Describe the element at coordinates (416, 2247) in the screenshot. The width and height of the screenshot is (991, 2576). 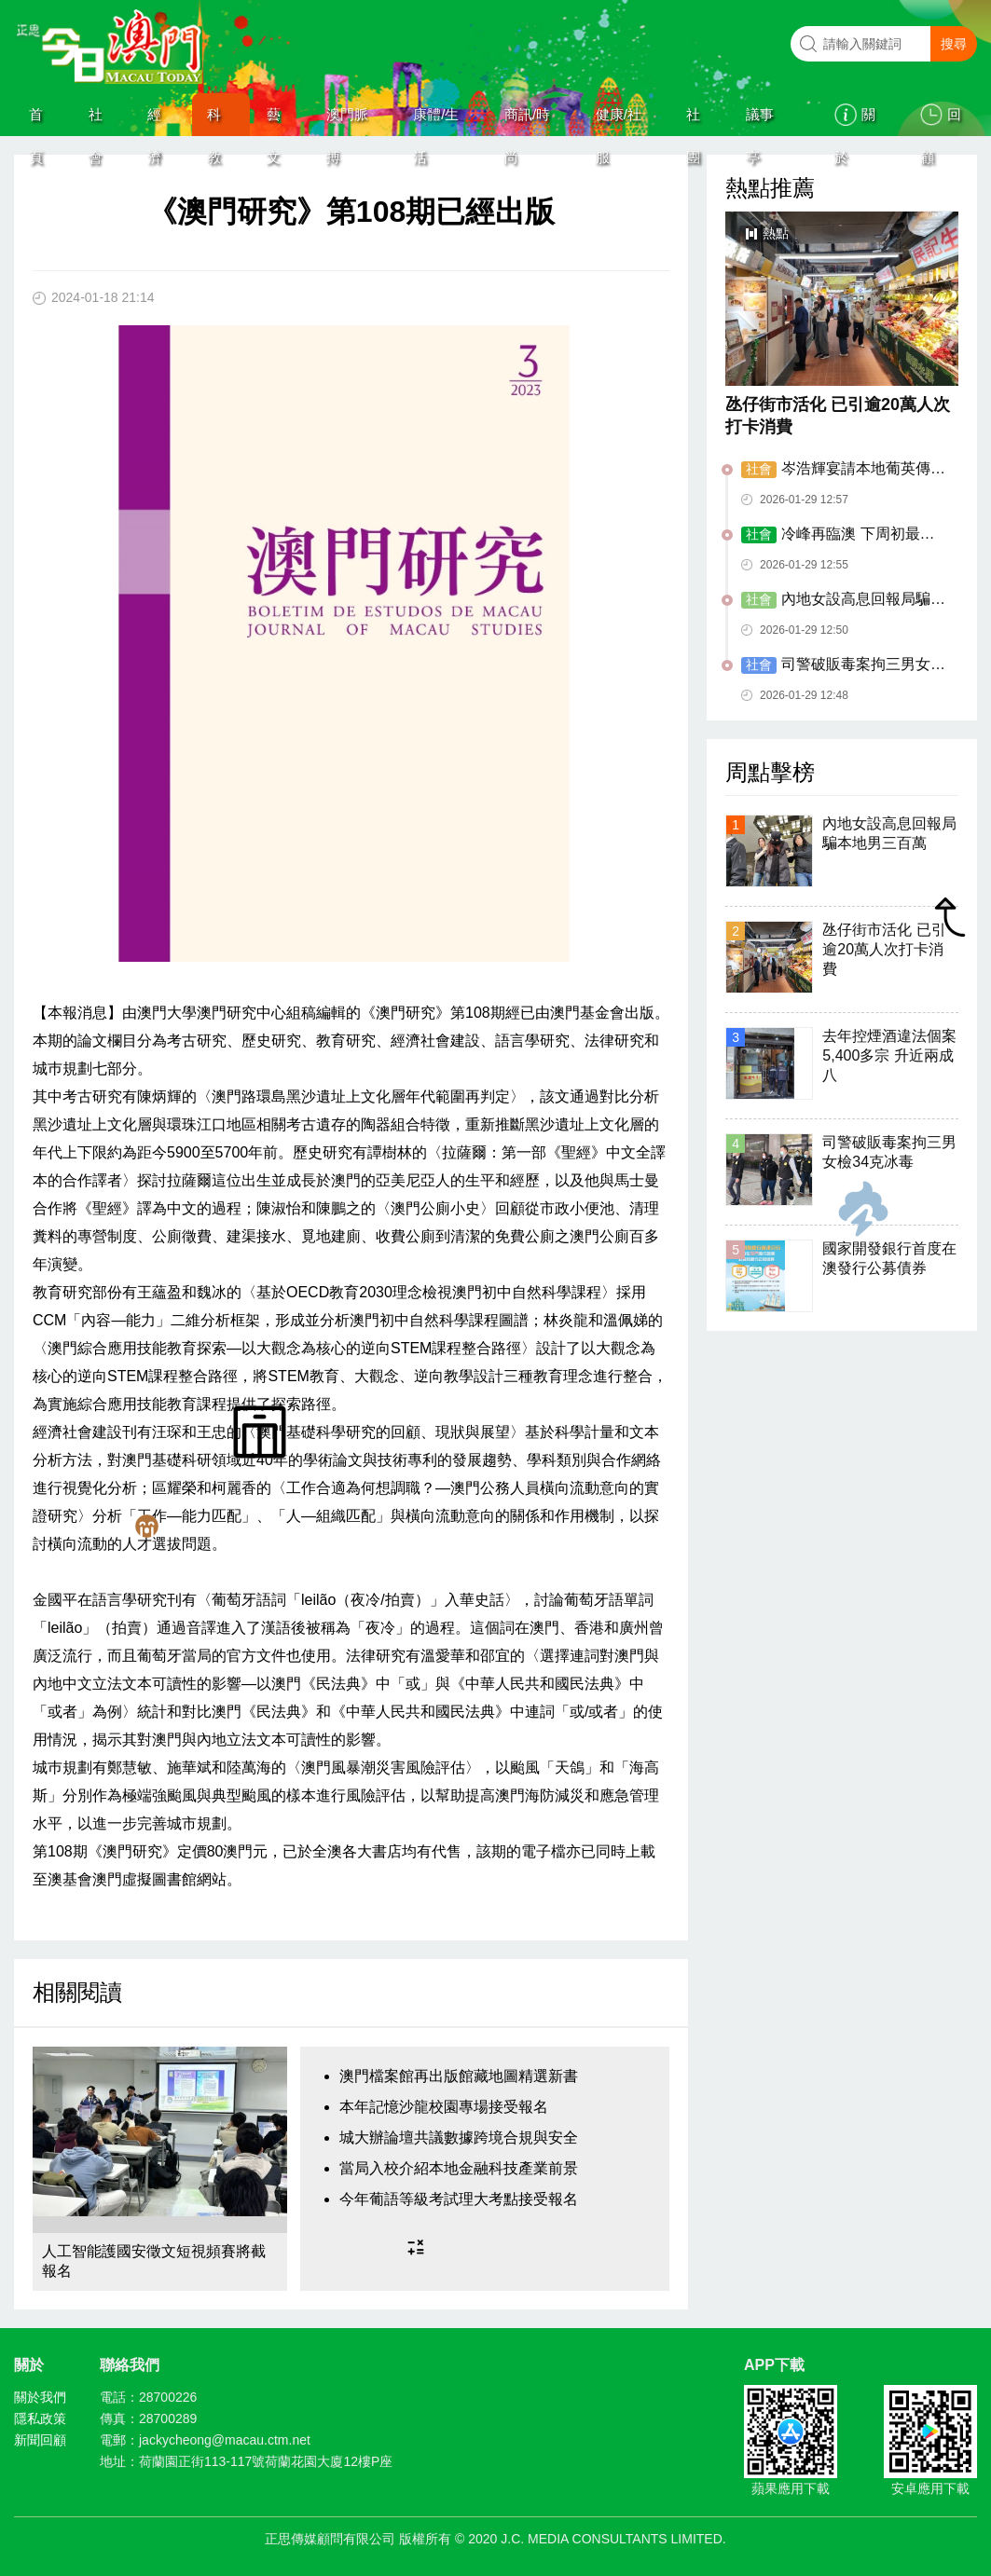
I see `open calculator` at that location.